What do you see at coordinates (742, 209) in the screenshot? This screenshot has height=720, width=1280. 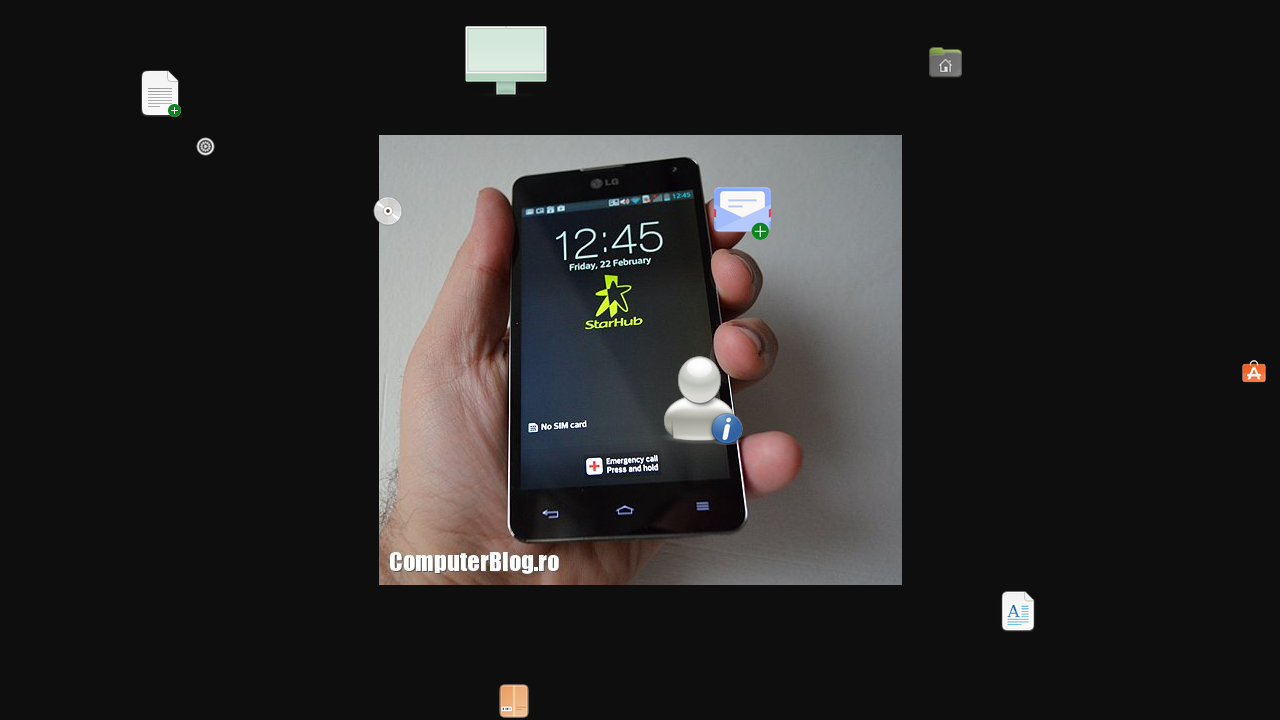 I see `compose a new email` at bounding box center [742, 209].